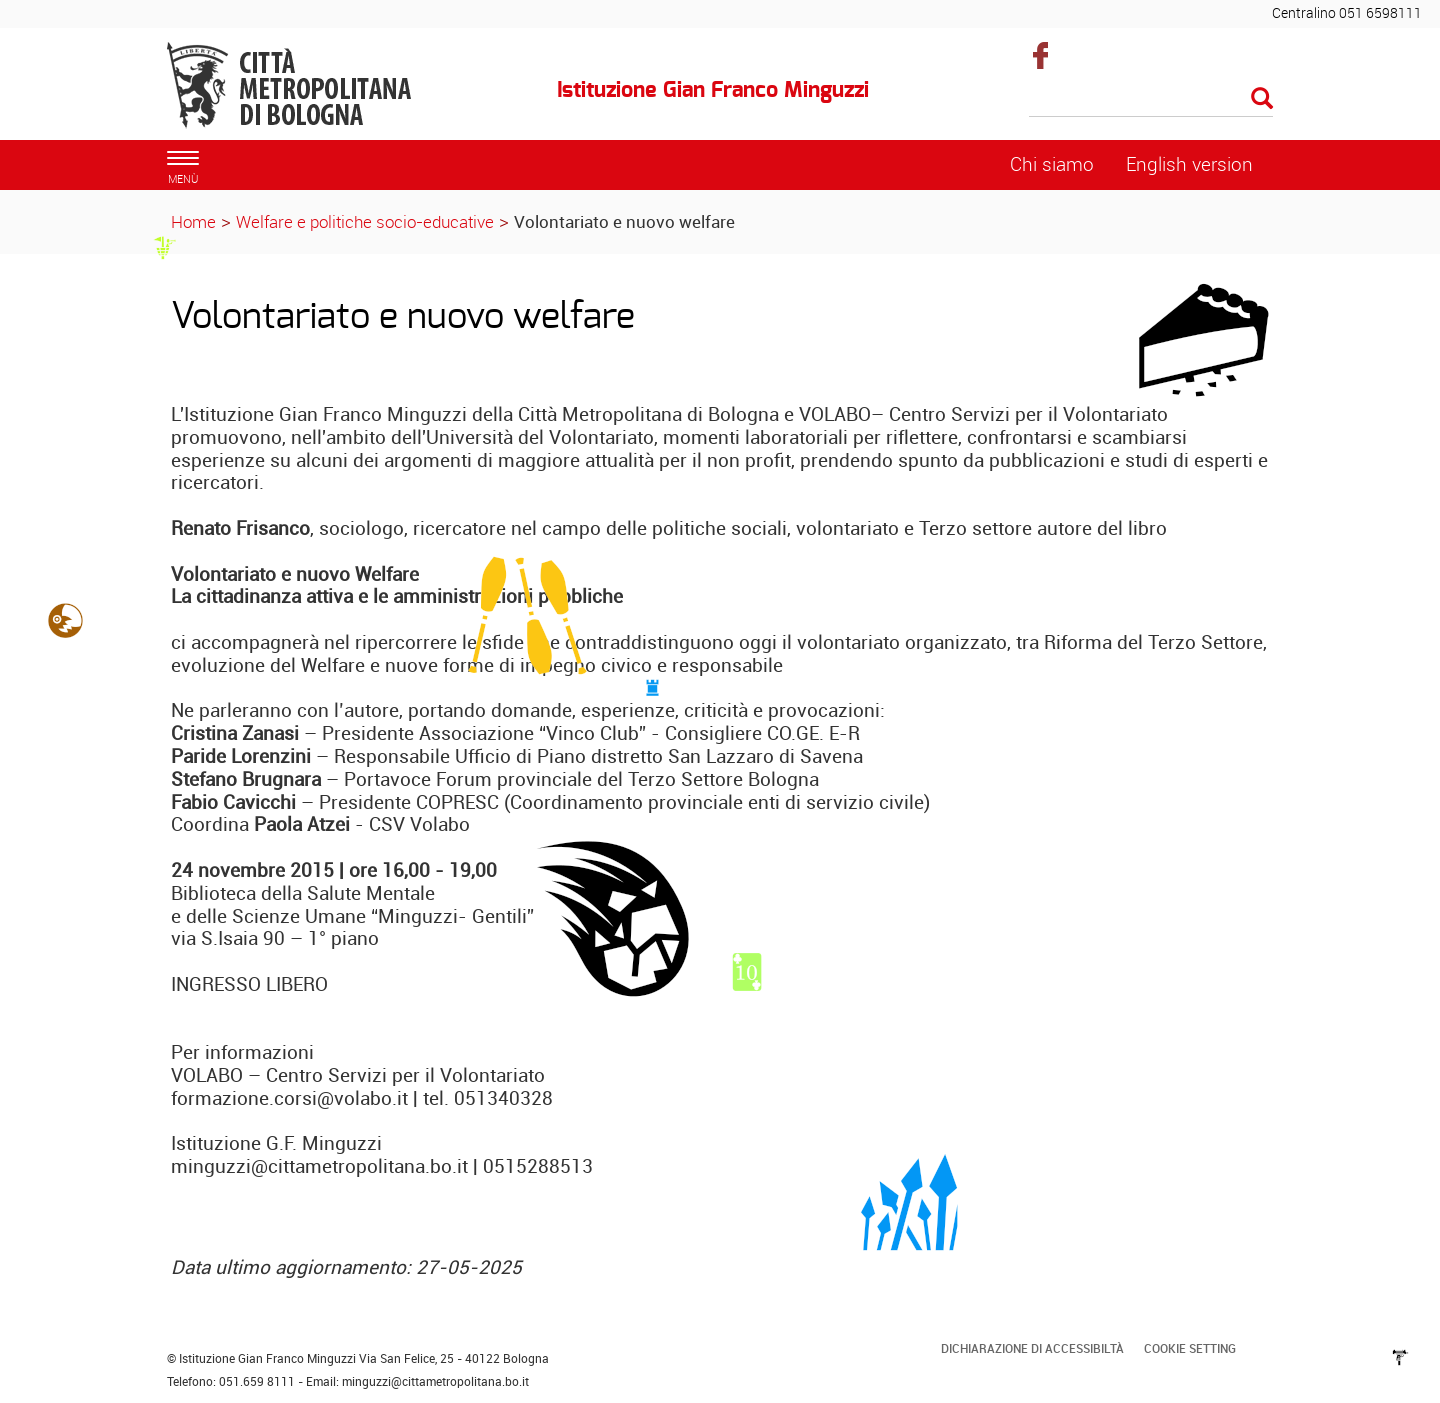  What do you see at coordinates (1204, 333) in the screenshot?
I see `view a portion of data in a chart` at bounding box center [1204, 333].